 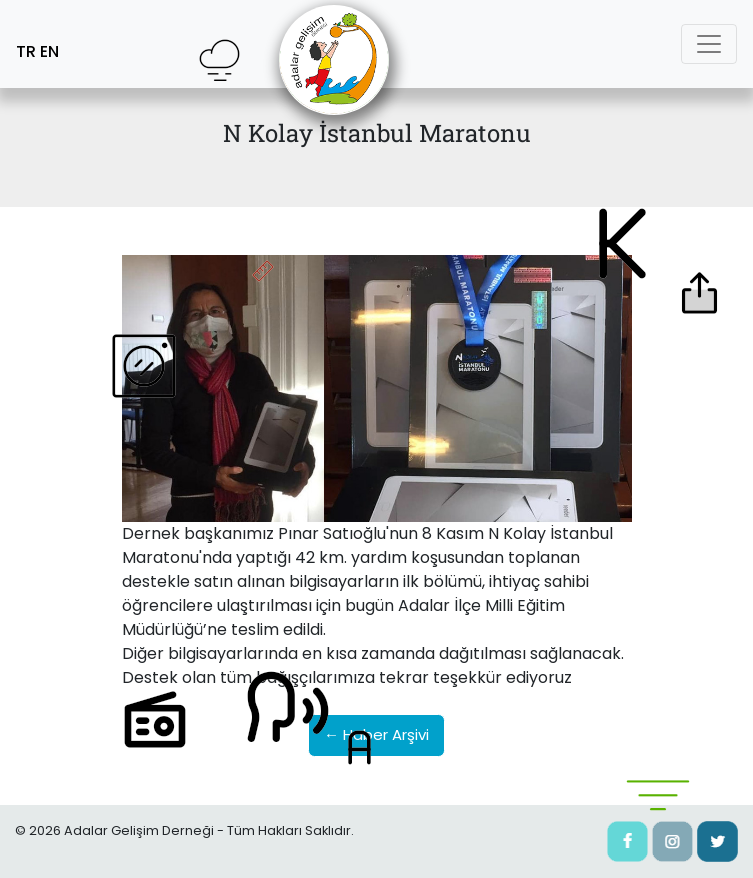 I want to click on access measurement tools, so click(x=263, y=271).